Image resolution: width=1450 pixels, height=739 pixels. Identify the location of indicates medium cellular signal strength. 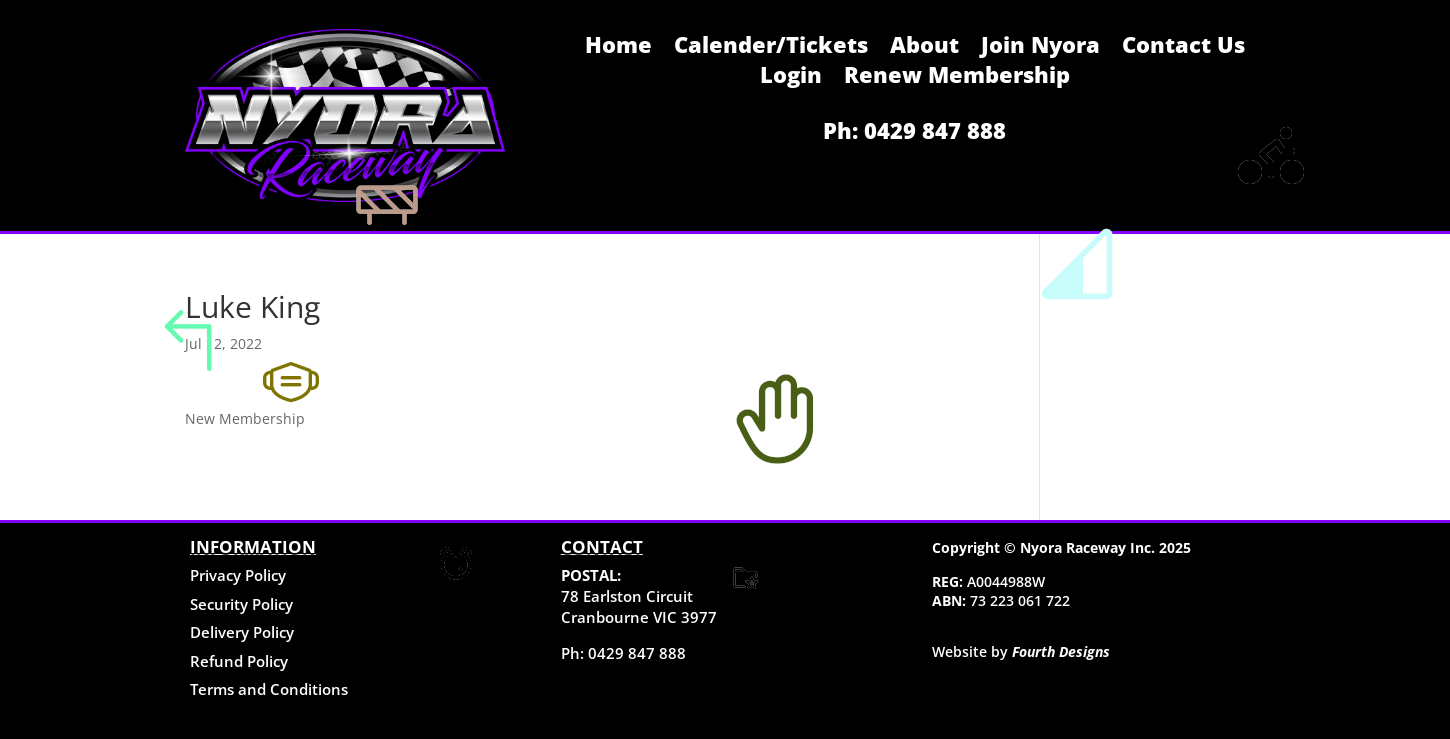
(1083, 267).